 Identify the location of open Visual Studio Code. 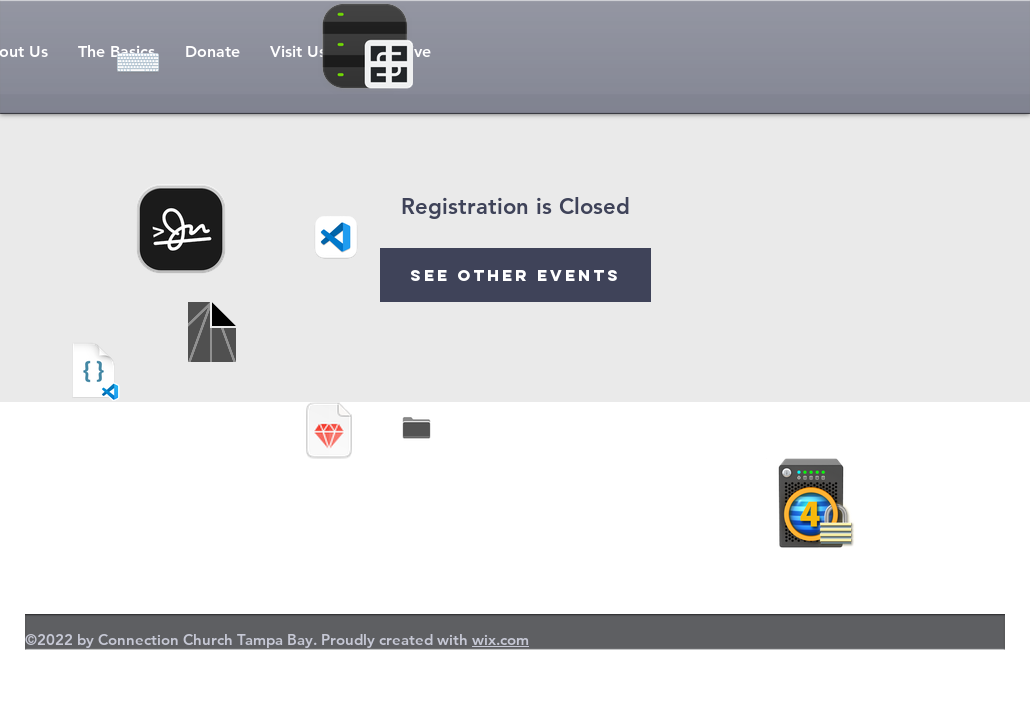
(336, 237).